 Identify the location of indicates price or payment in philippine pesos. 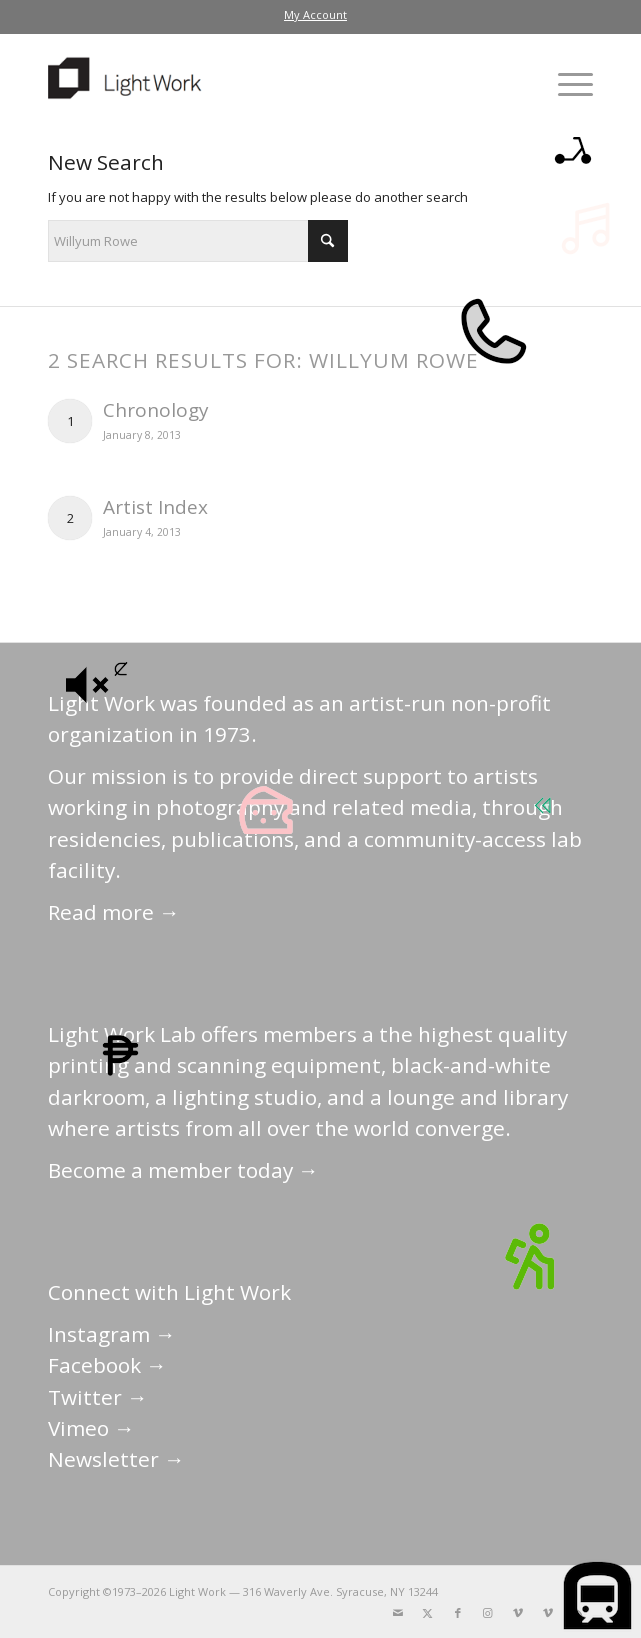
(120, 1055).